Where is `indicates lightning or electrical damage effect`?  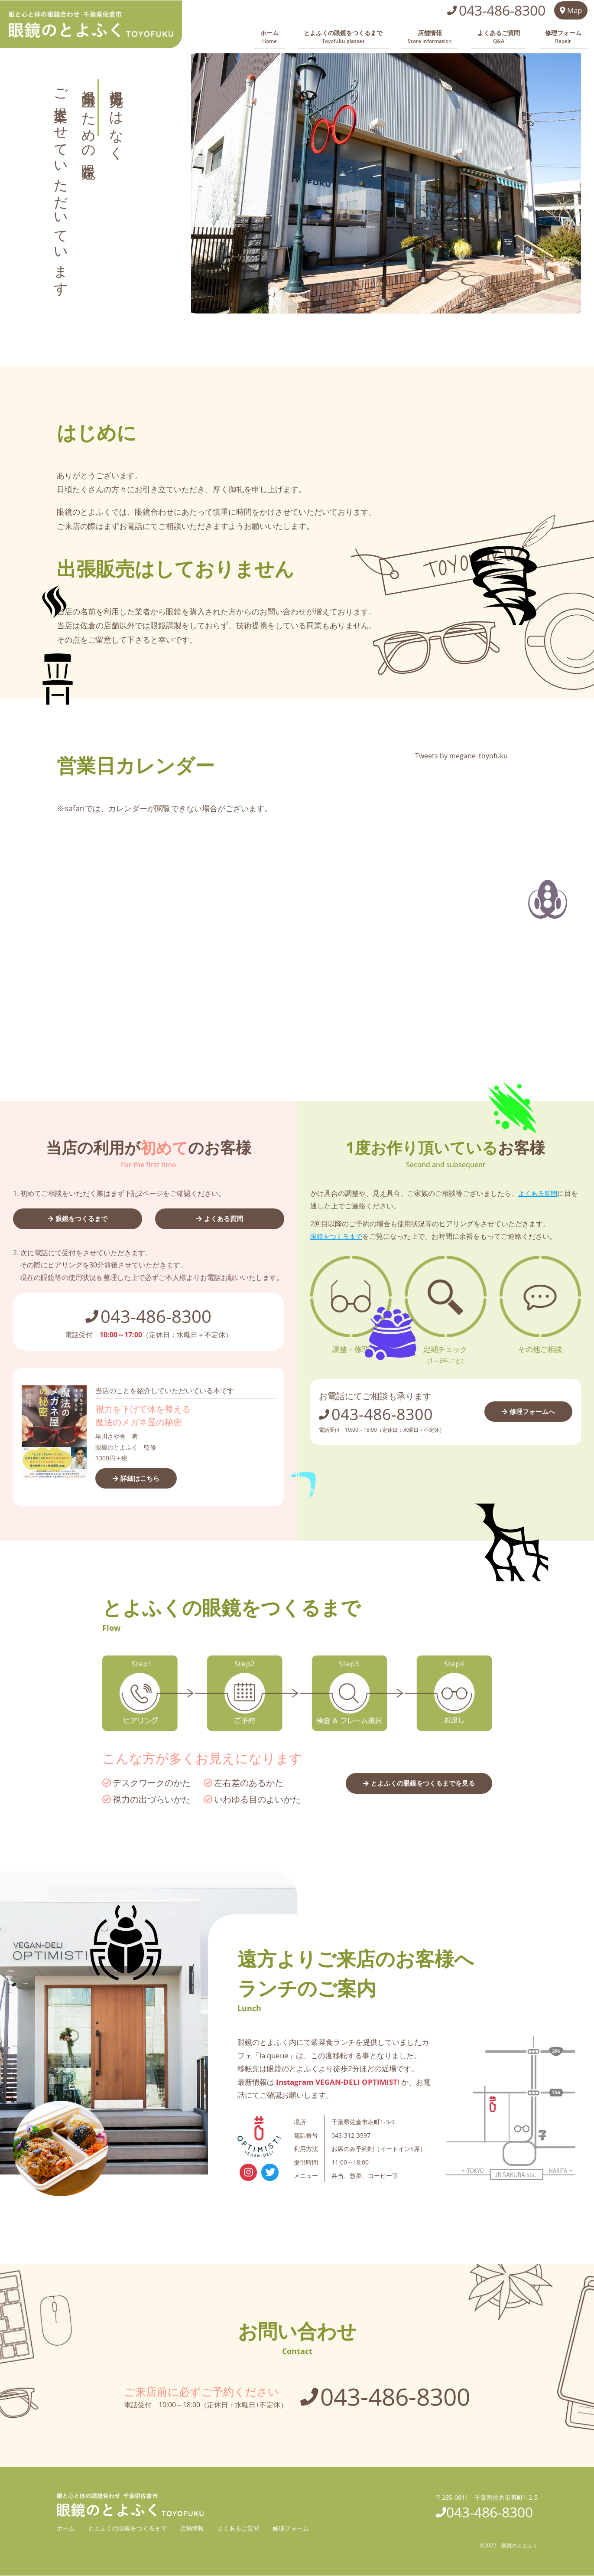 indicates lightning or electrical damage effect is located at coordinates (509, 1543).